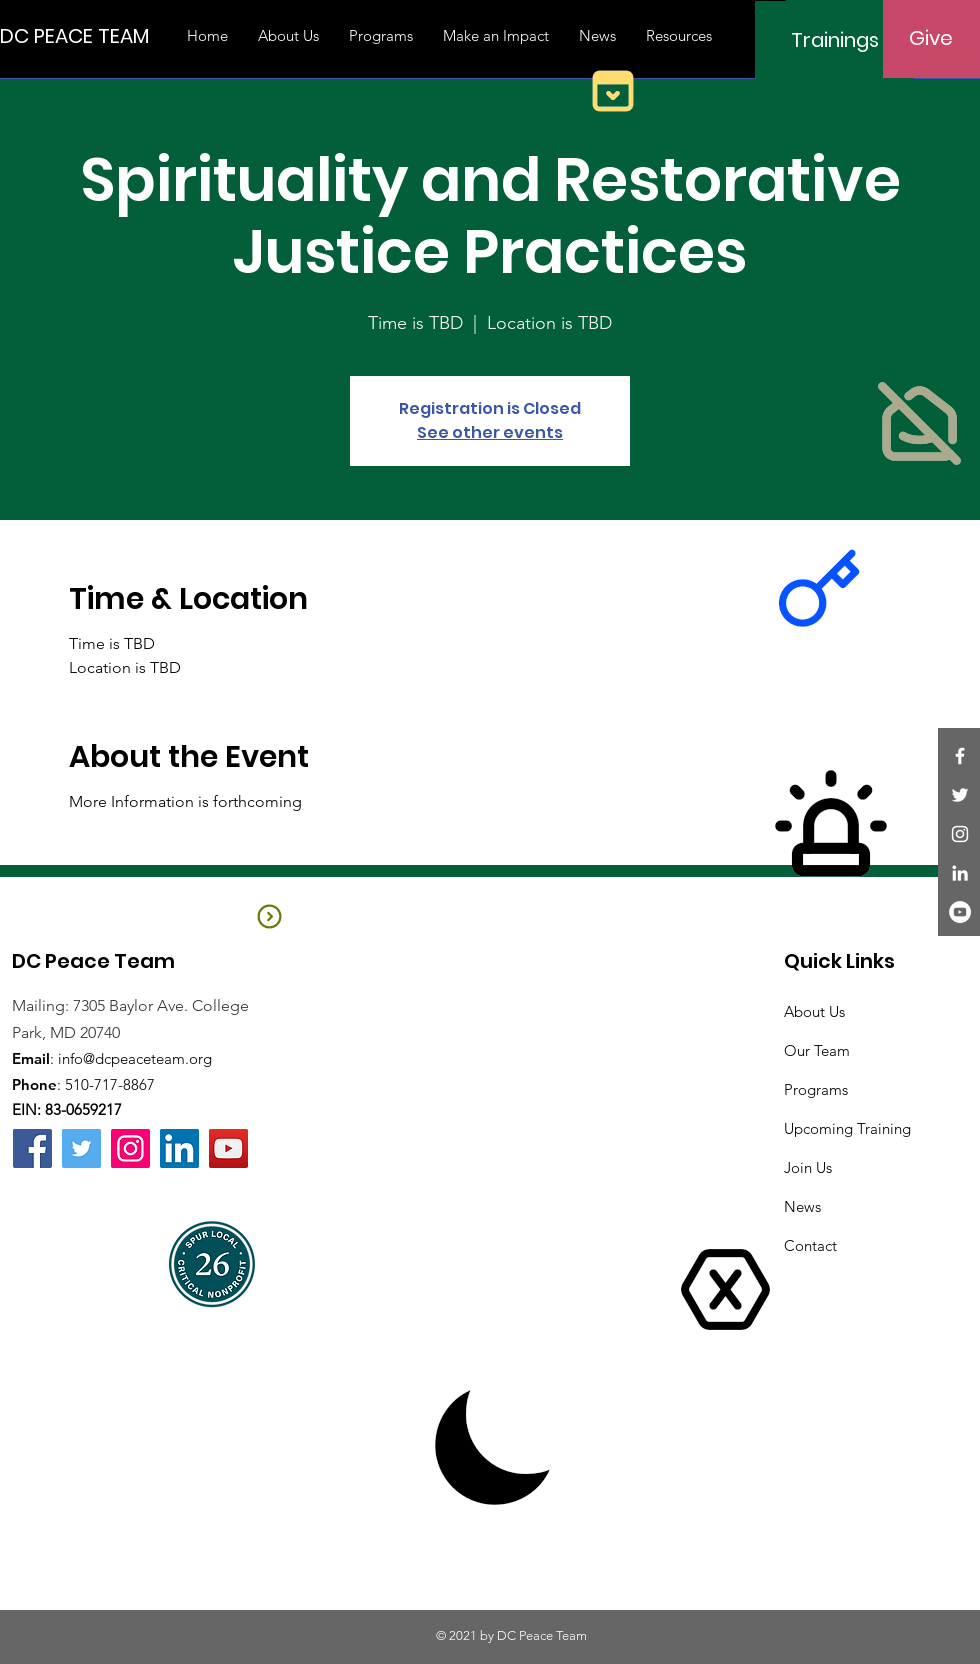  Describe the element at coordinates (725, 1289) in the screenshot. I see `xamarin development platform logo` at that location.